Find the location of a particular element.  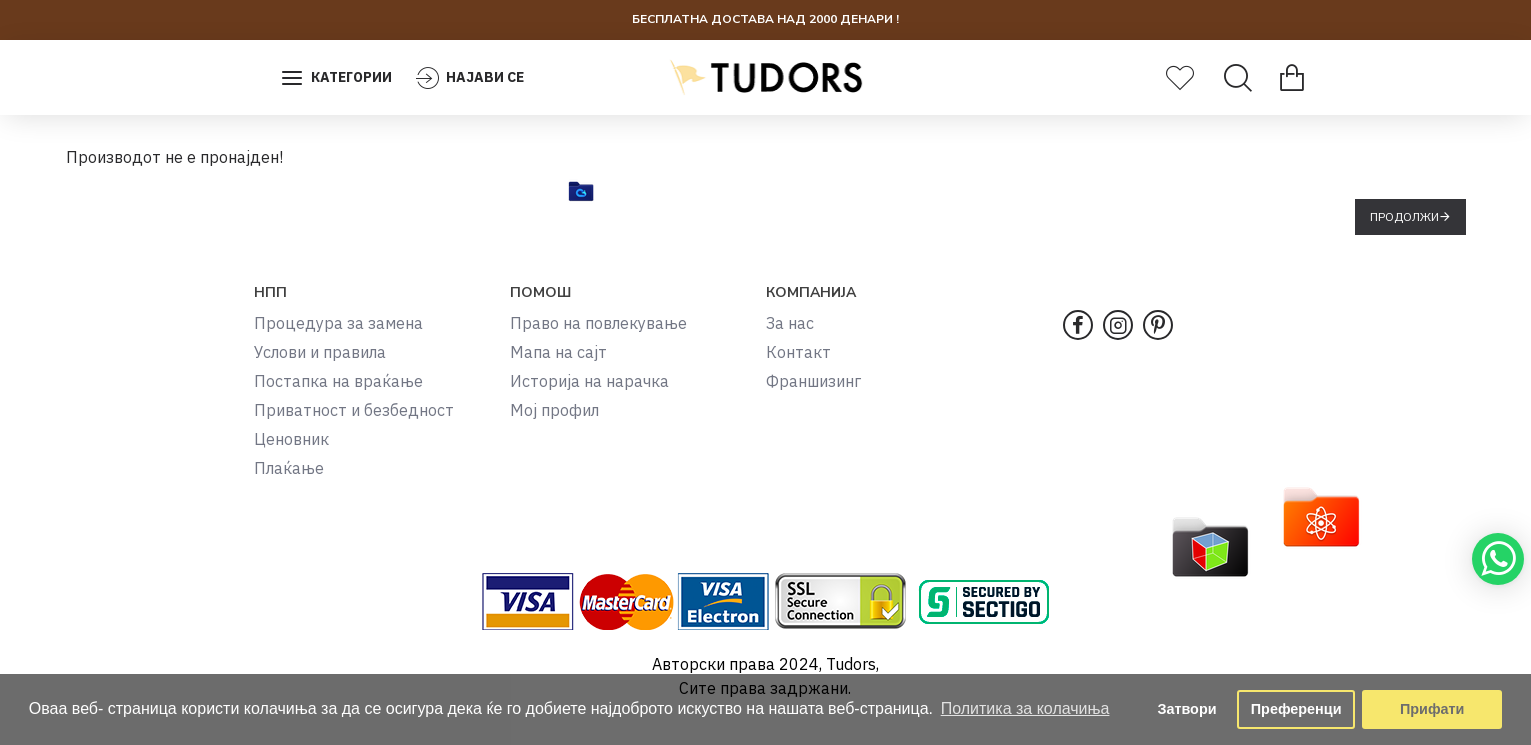

open physics course materials folder is located at coordinates (1321, 519).